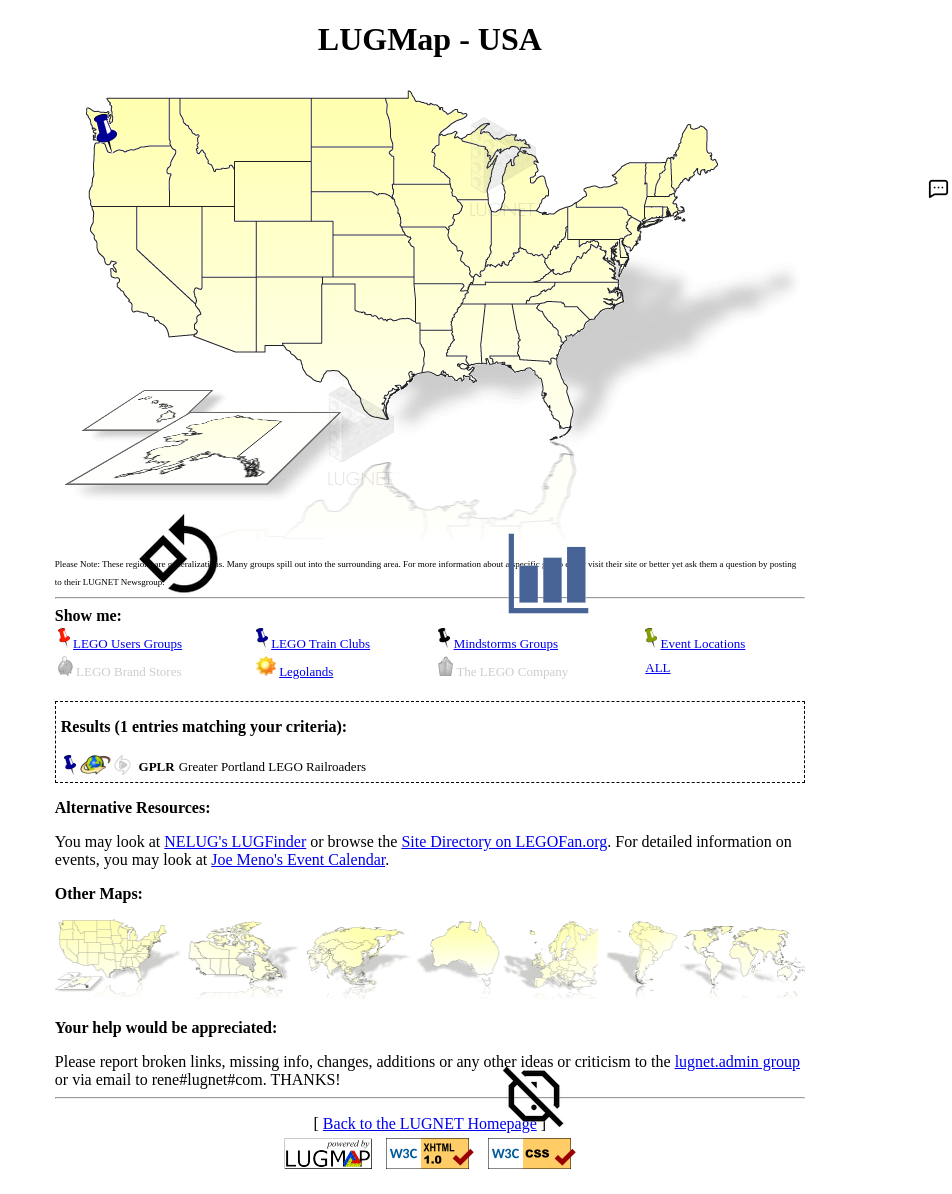  Describe the element at coordinates (938, 188) in the screenshot. I see `open messaging or chat` at that location.